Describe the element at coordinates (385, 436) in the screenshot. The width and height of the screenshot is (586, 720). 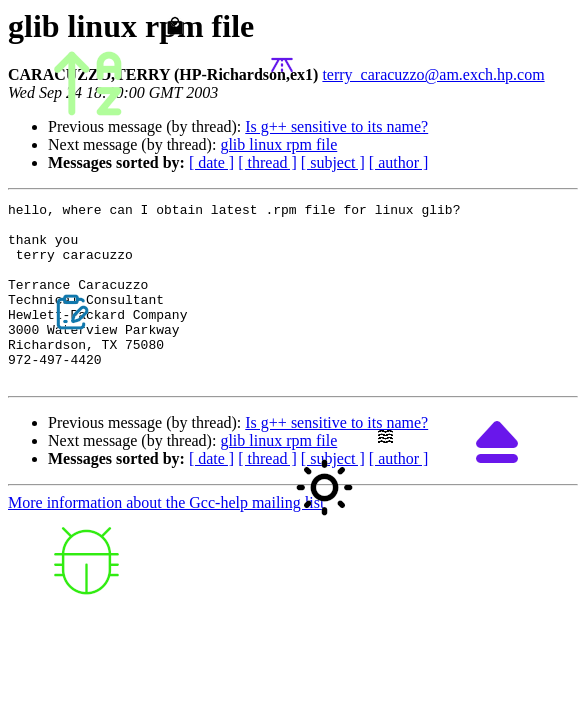
I see `indicates water-related content or features` at that location.